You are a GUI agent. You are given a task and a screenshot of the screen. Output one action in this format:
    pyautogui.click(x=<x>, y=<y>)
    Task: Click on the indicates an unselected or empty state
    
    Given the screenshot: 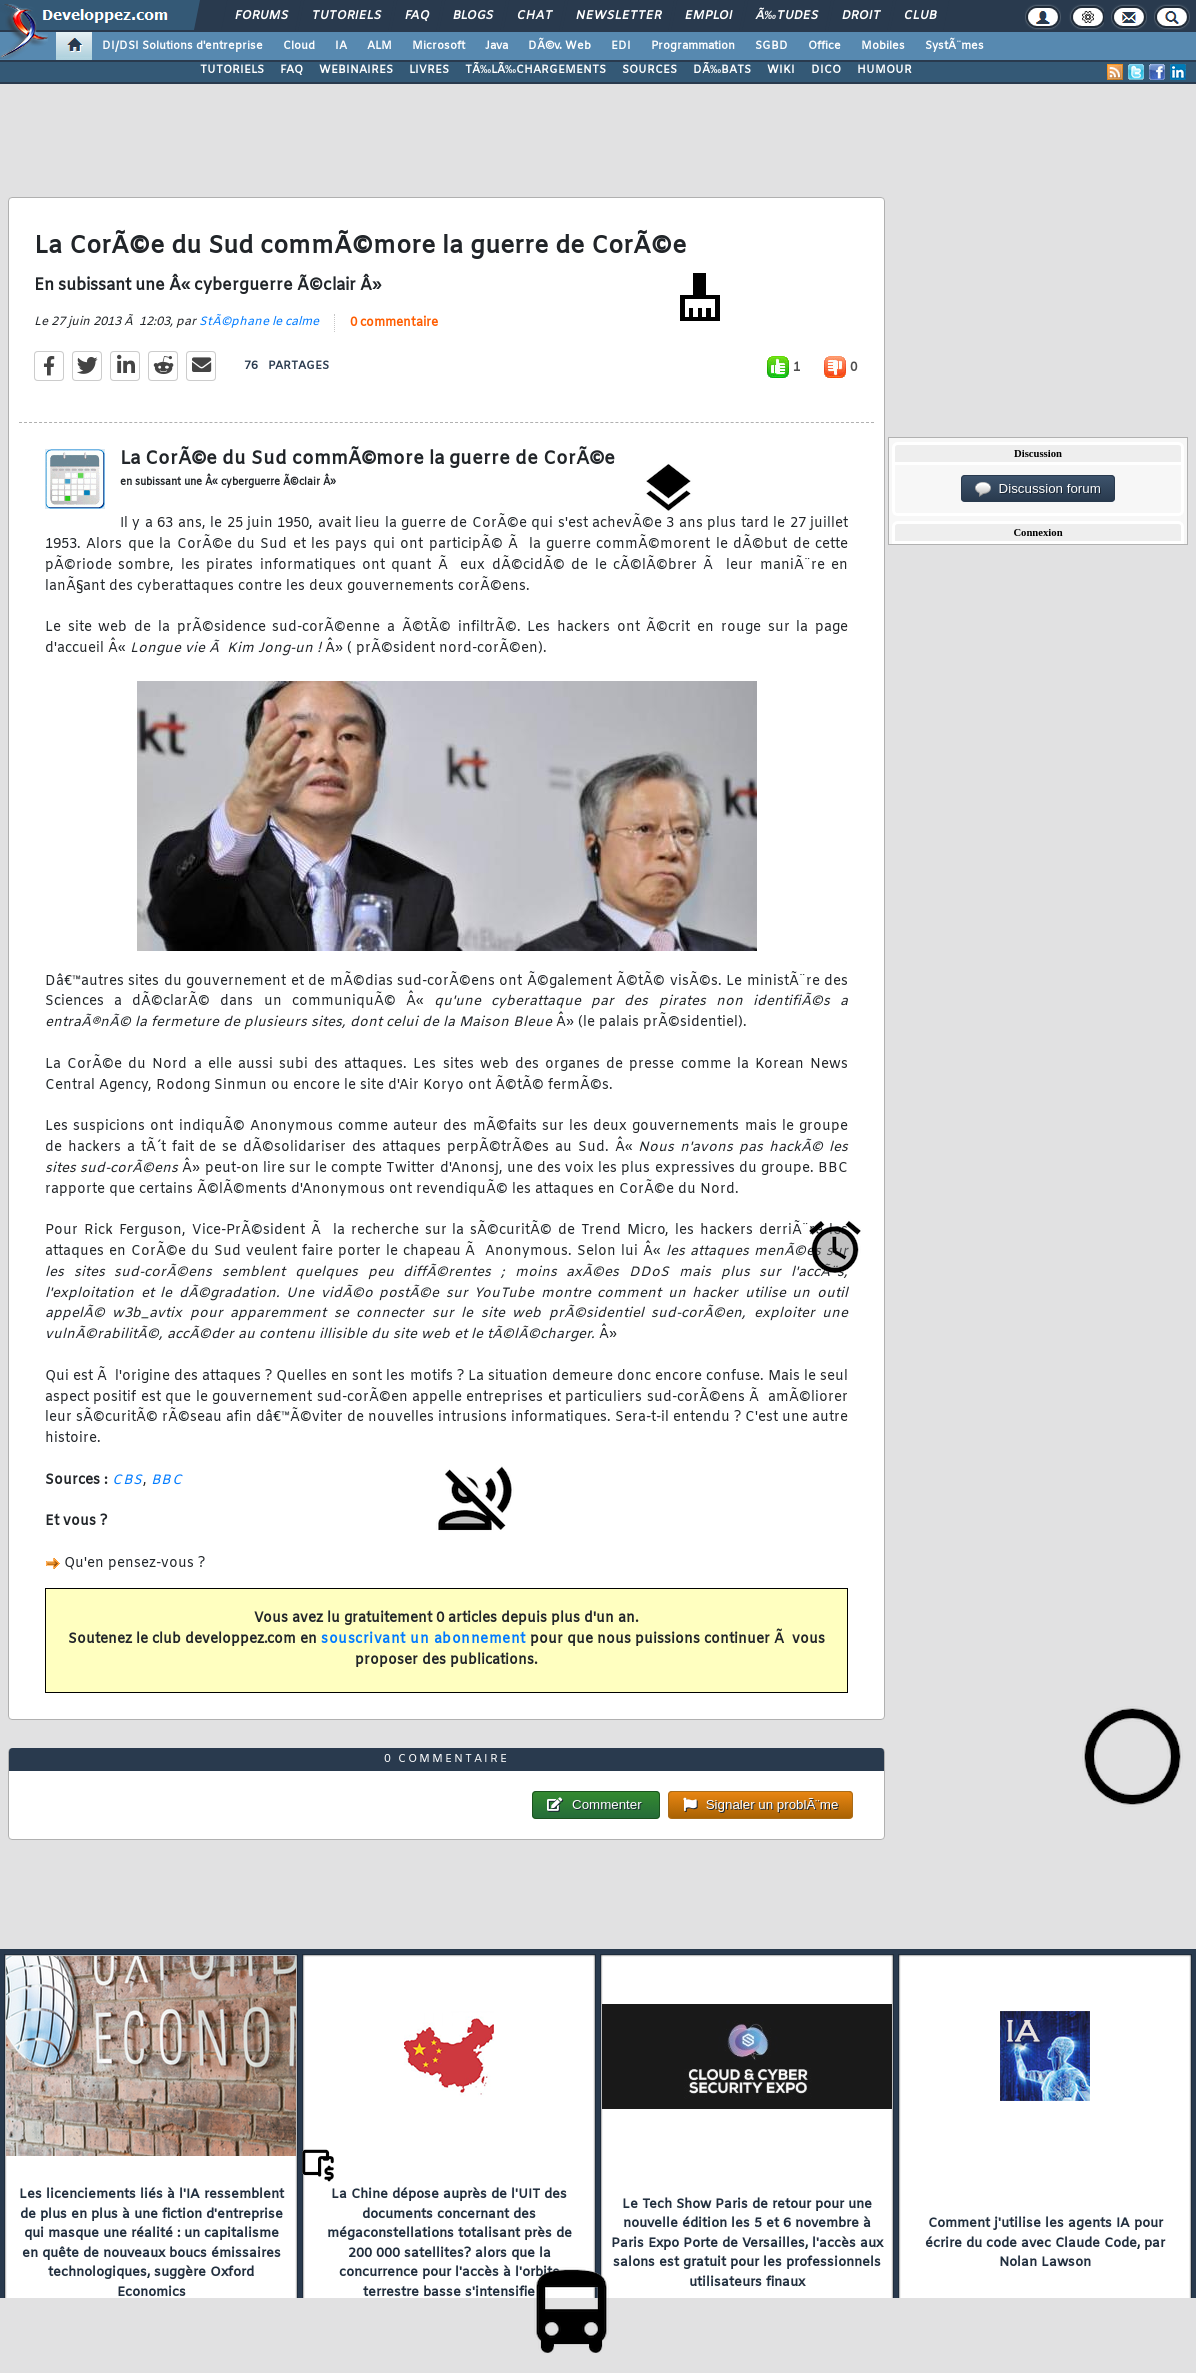 What is the action you would take?
    pyautogui.click(x=1132, y=1756)
    